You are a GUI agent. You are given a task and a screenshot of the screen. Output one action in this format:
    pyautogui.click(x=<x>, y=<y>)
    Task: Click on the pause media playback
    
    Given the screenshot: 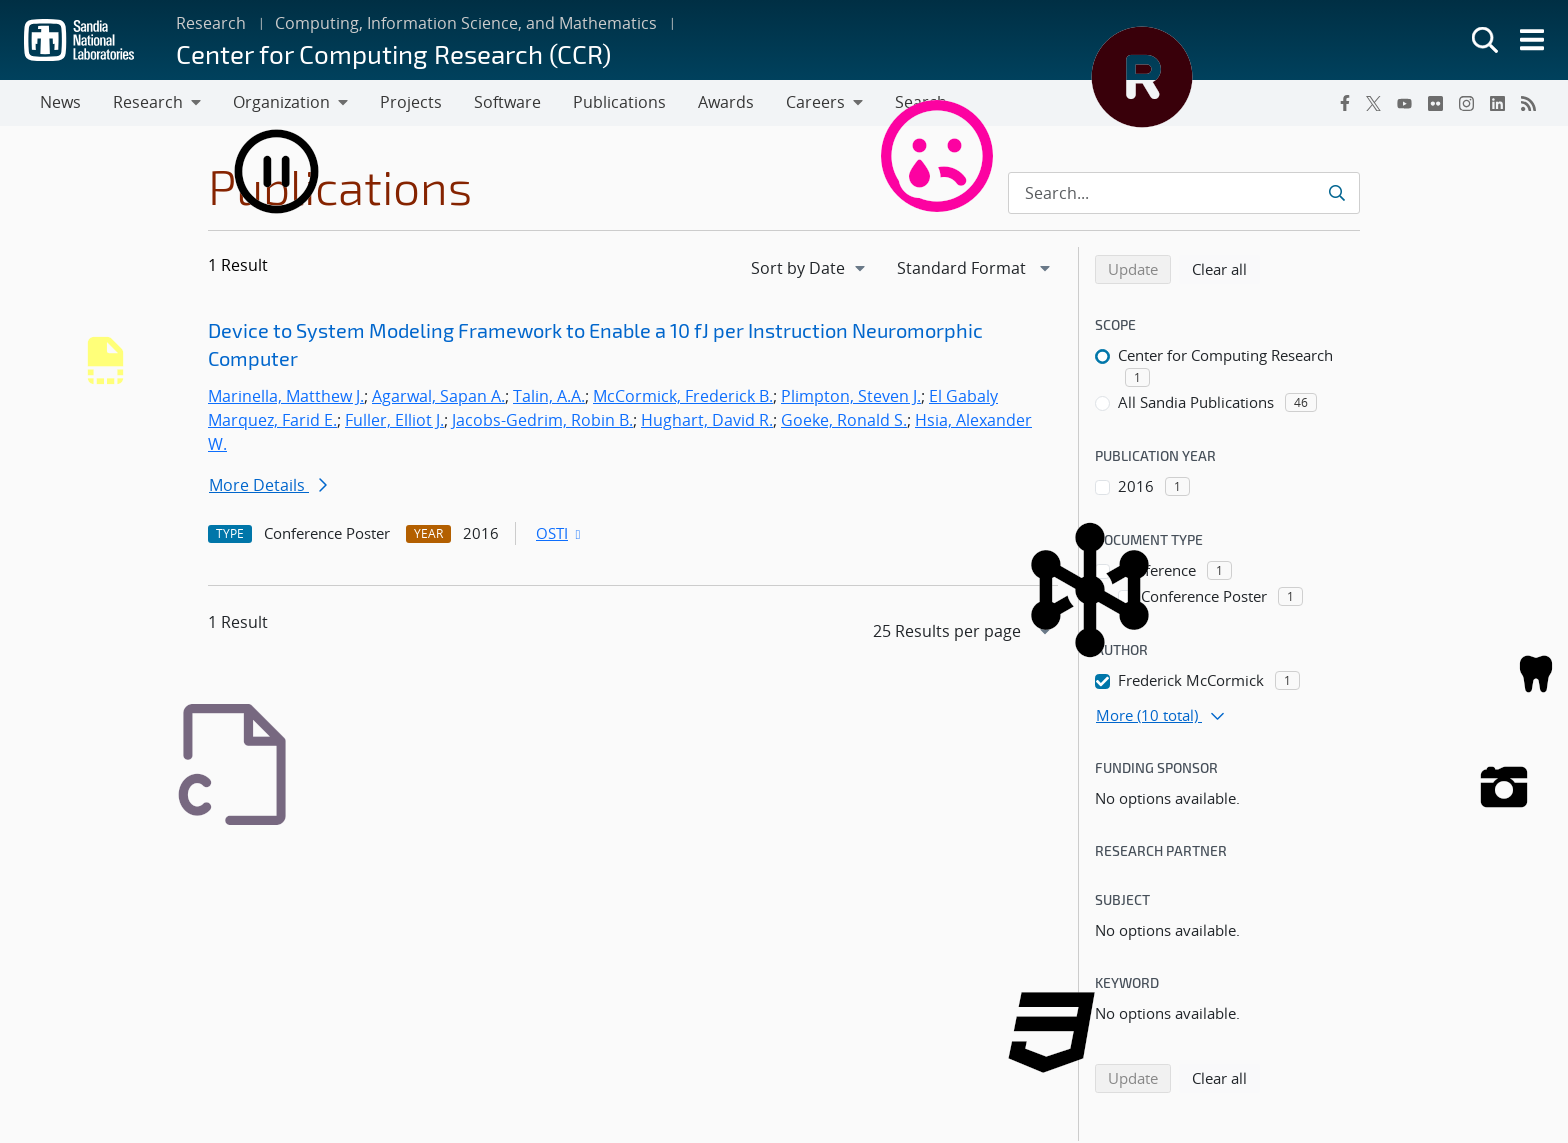 What is the action you would take?
    pyautogui.click(x=276, y=171)
    